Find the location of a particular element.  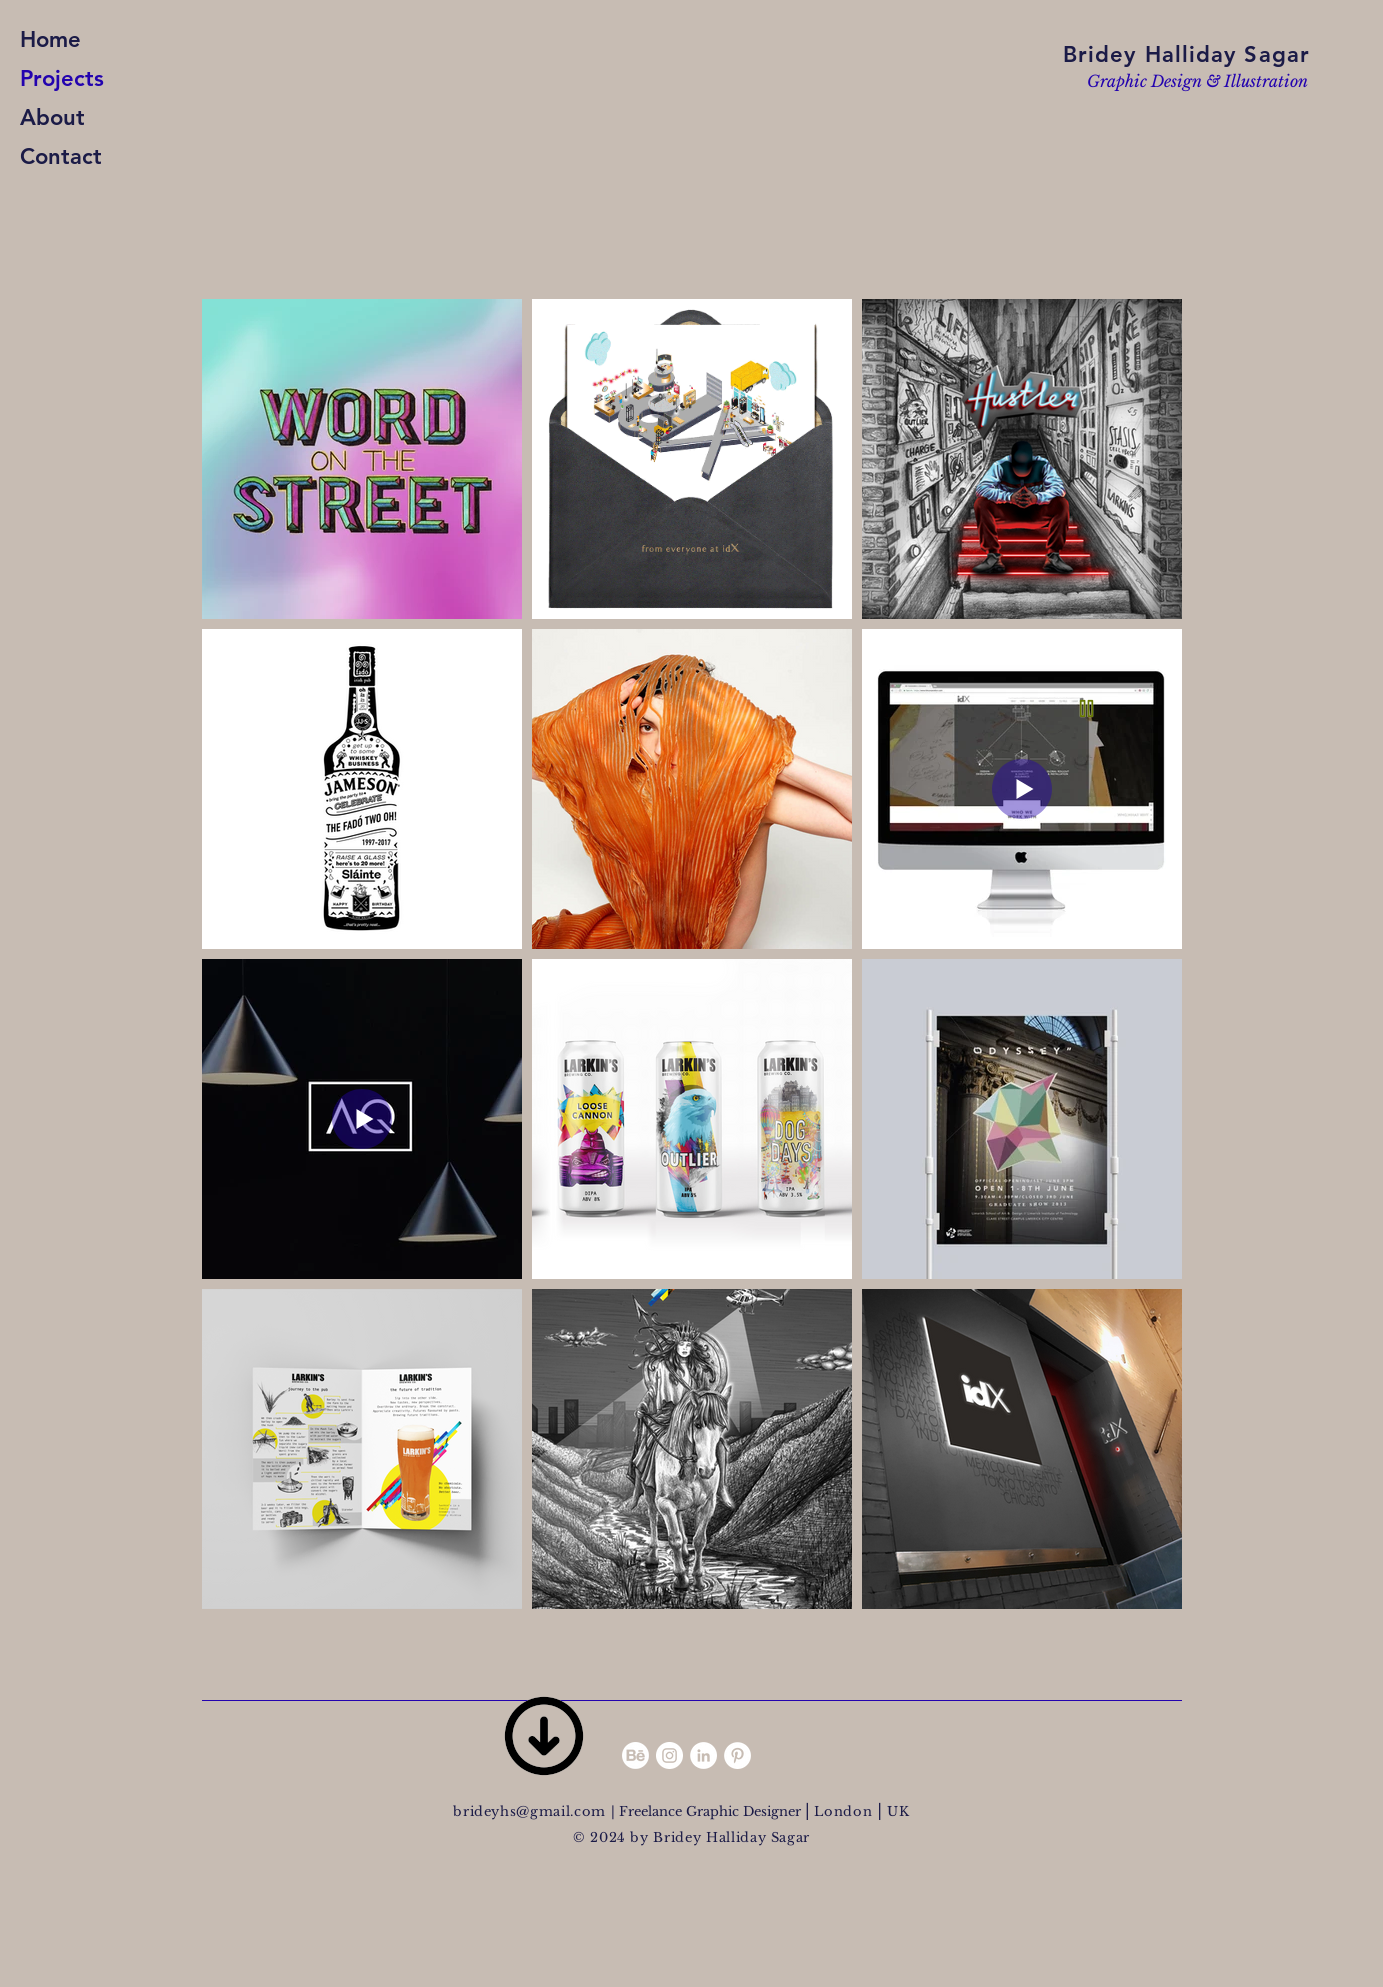

download a file or content is located at coordinates (544, 1736).